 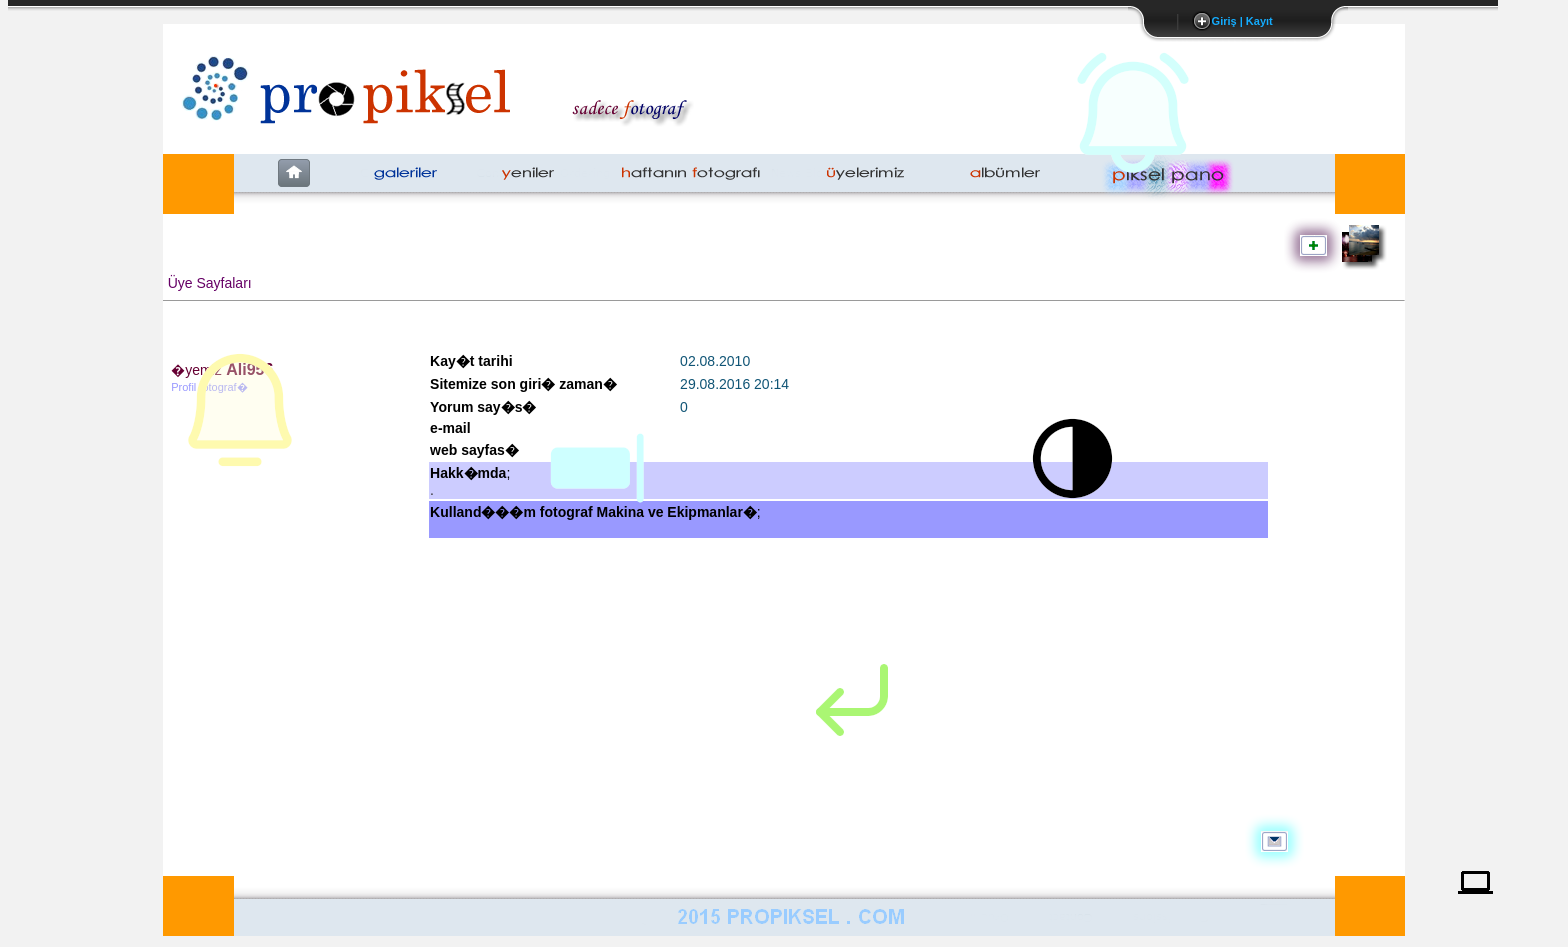 I want to click on return or enter key, so click(x=852, y=700).